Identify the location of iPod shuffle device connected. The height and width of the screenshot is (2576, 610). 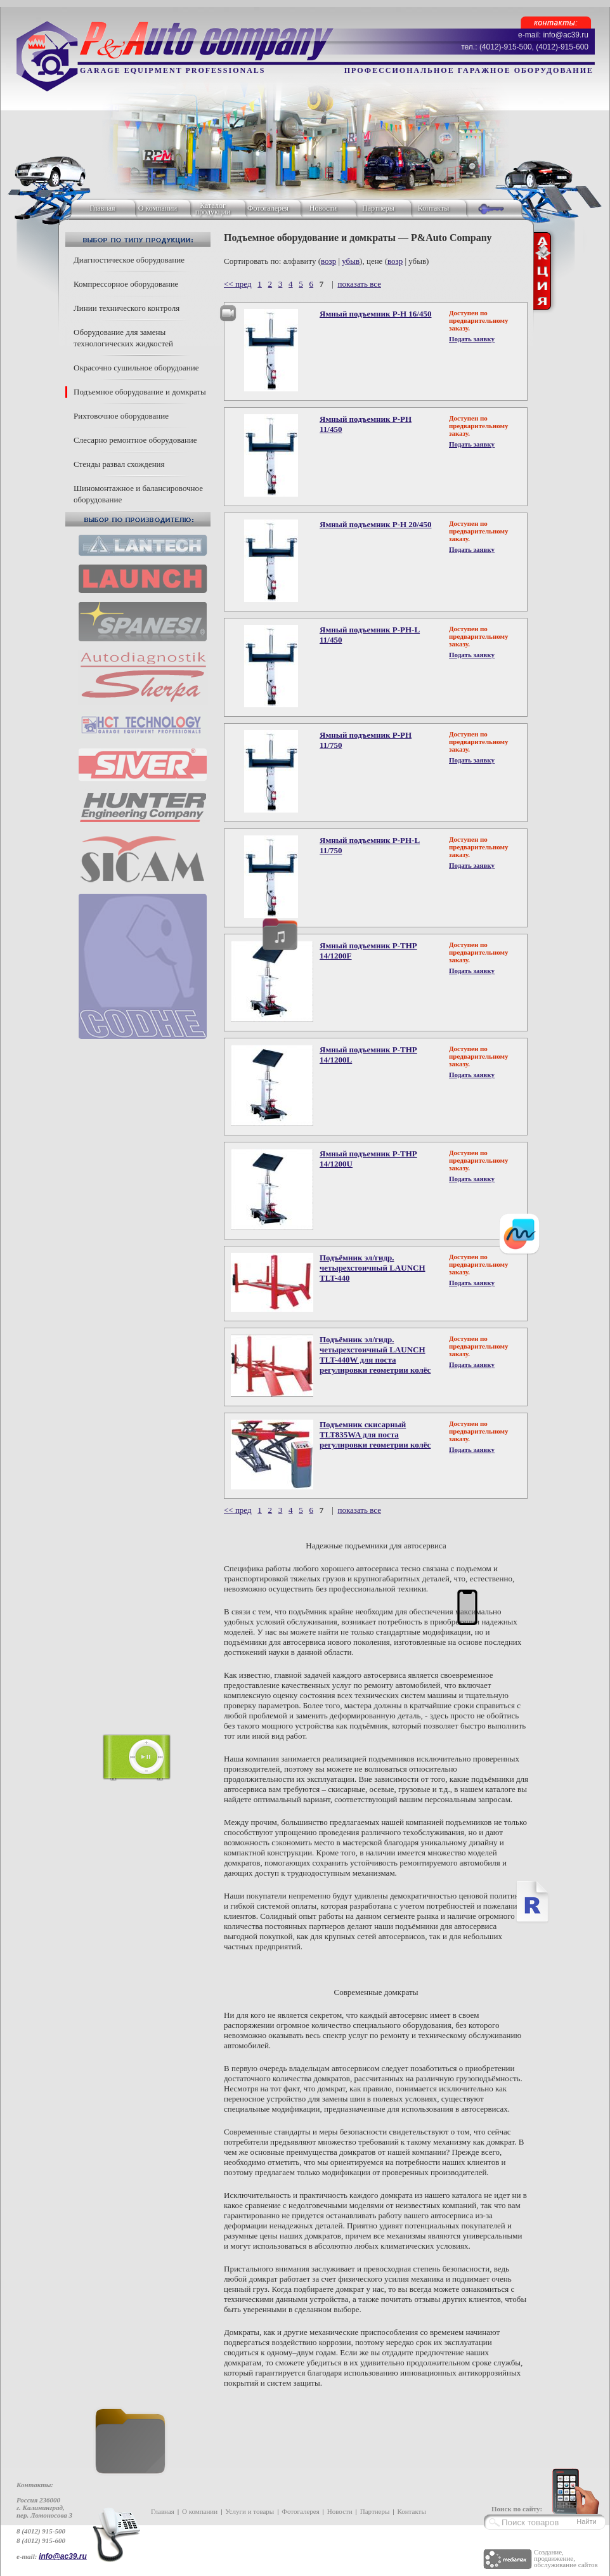
(136, 1744).